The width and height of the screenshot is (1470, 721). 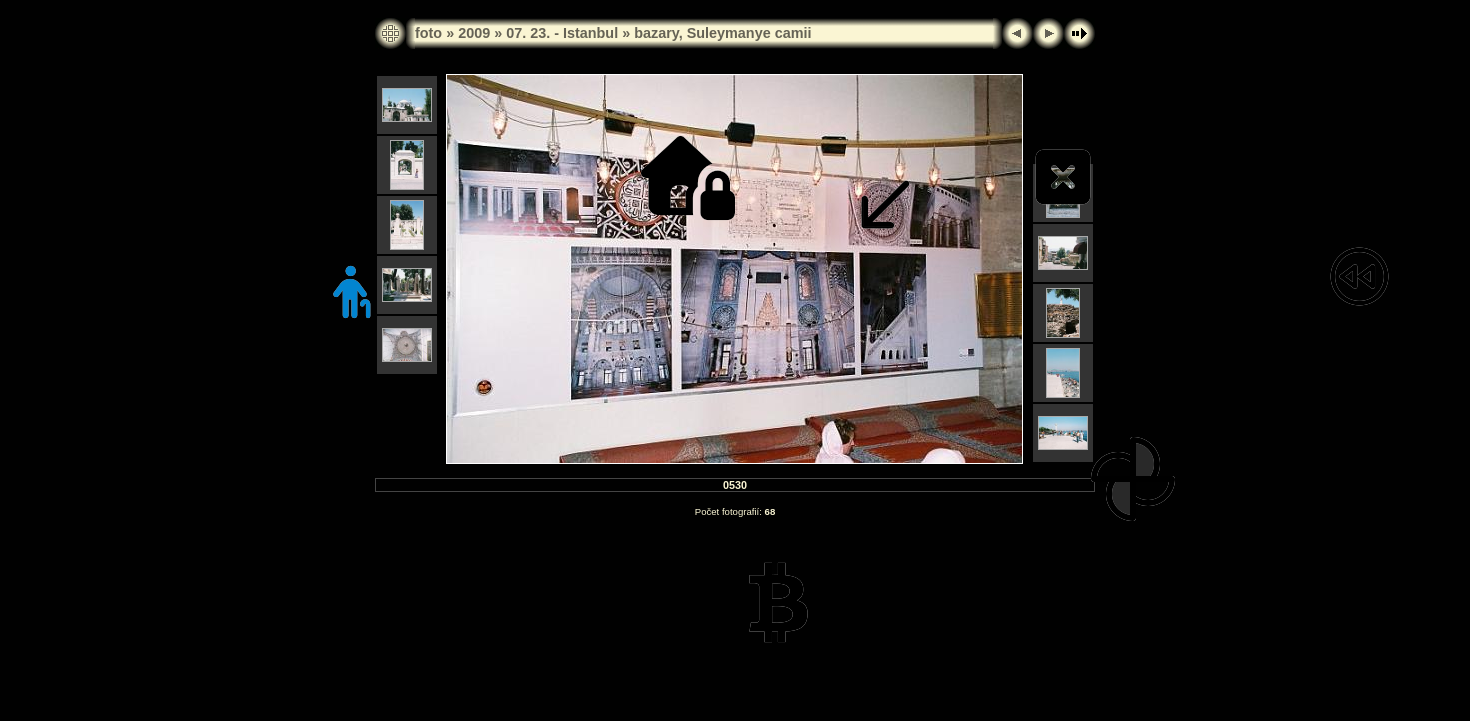 What do you see at coordinates (884, 205) in the screenshot?
I see `indicates an incoming call was received` at bounding box center [884, 205].